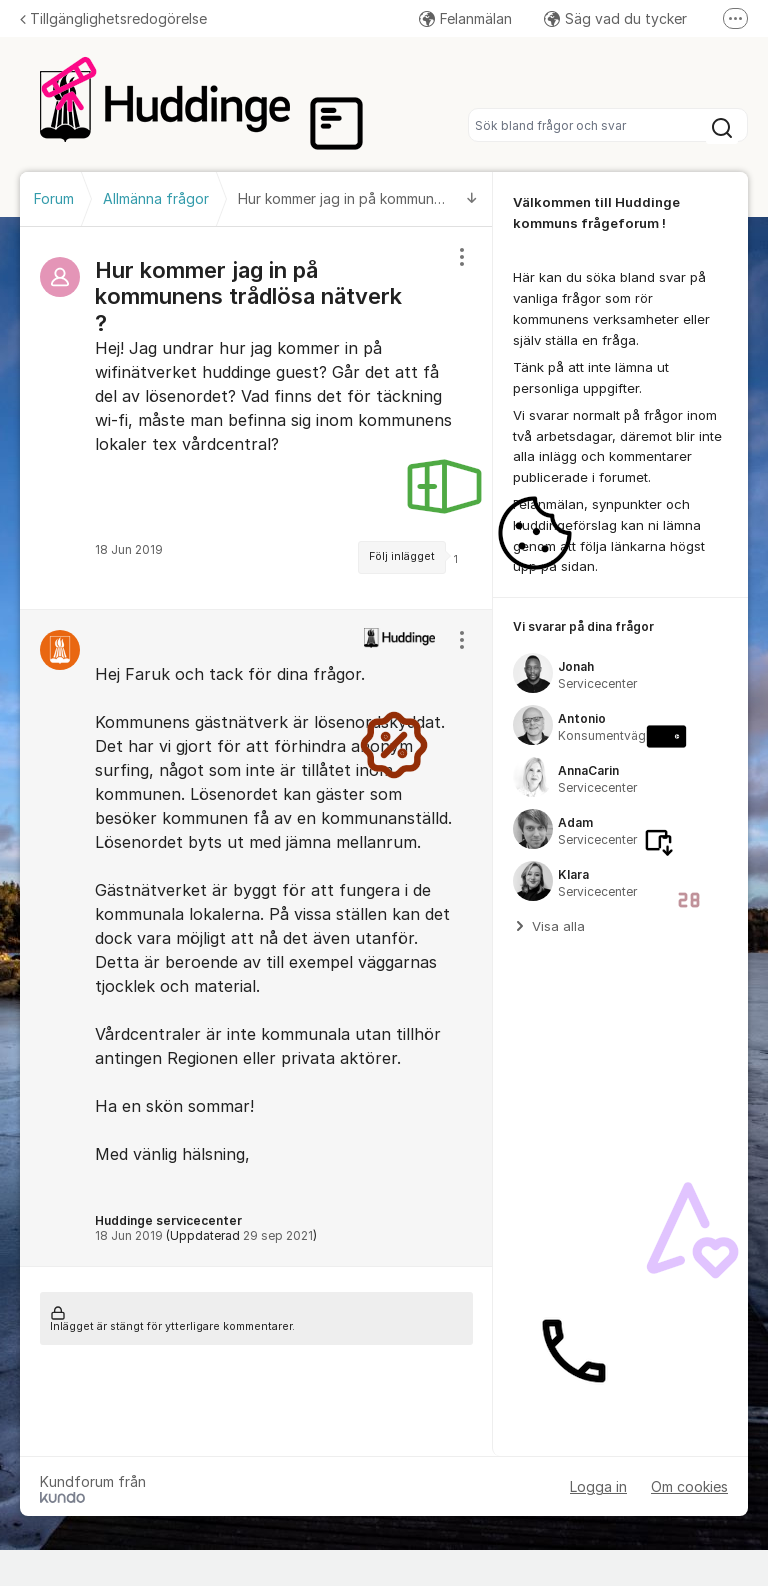 The image size is (768, 1586). I want to click on view available discounts or promotions, so click(394, 745).